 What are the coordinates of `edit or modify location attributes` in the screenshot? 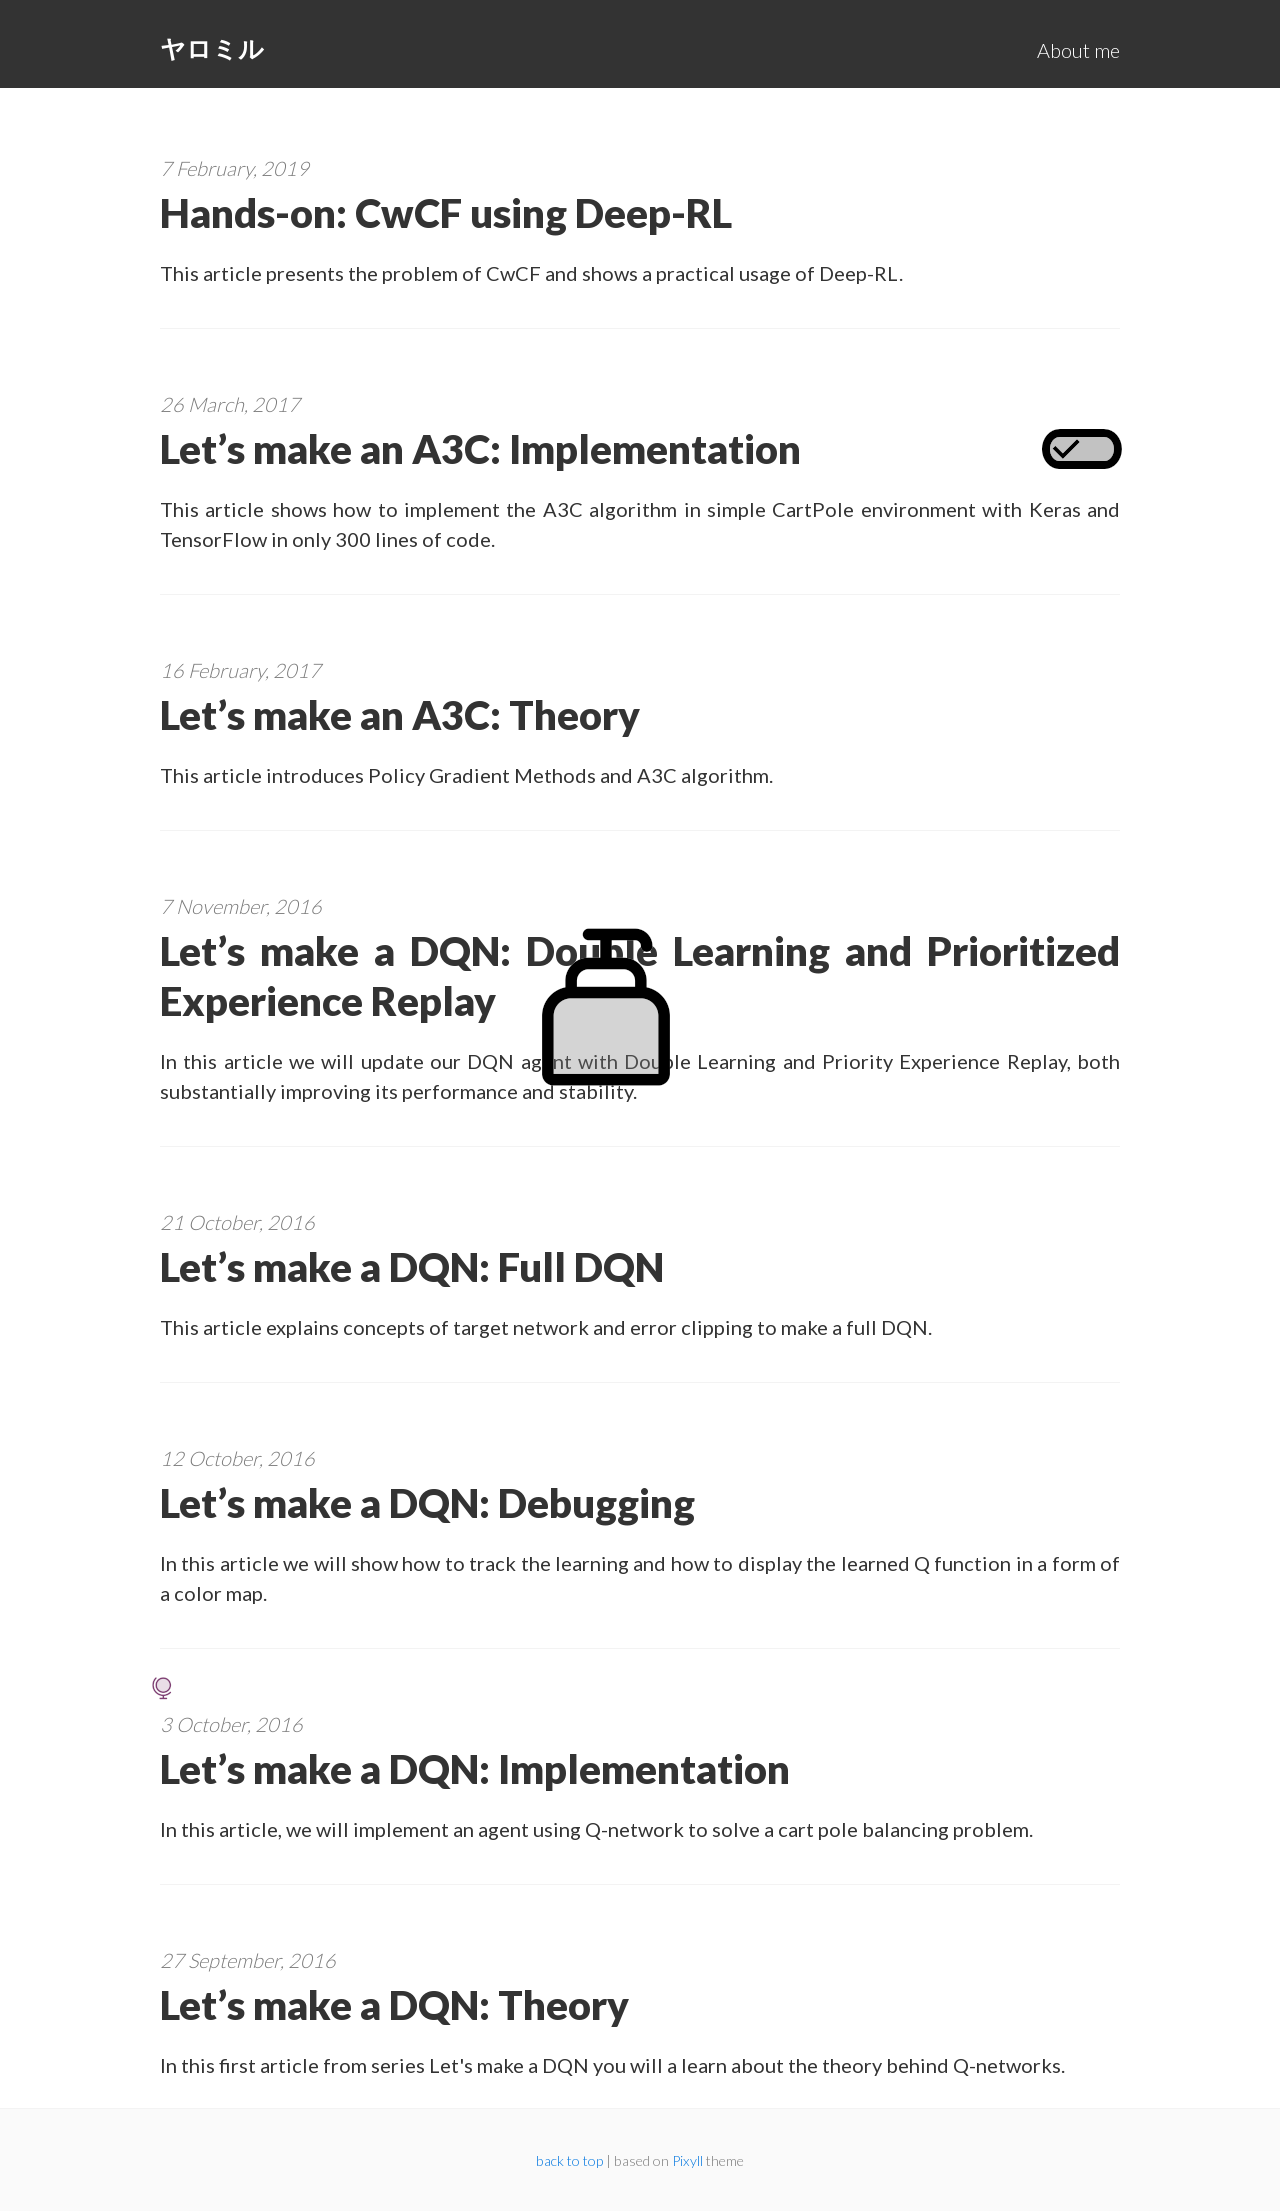 It's located at (1082, 449).